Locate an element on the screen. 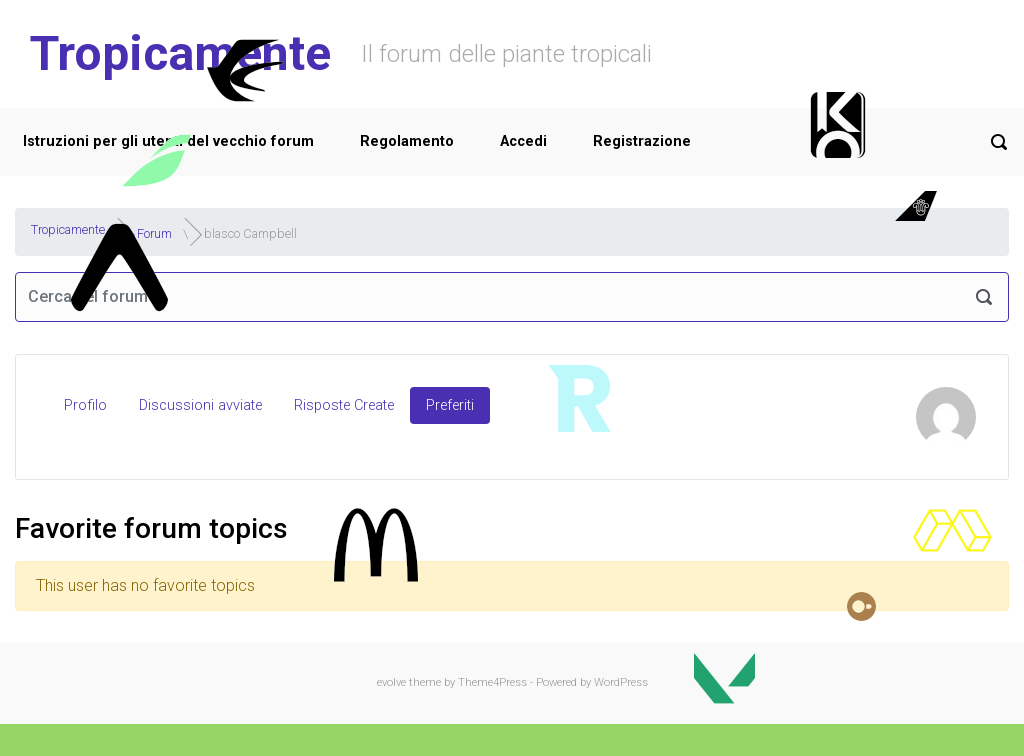 This screenshot has height=756, width=1024. open Revolt chat application is located at coordinates (579, 398).